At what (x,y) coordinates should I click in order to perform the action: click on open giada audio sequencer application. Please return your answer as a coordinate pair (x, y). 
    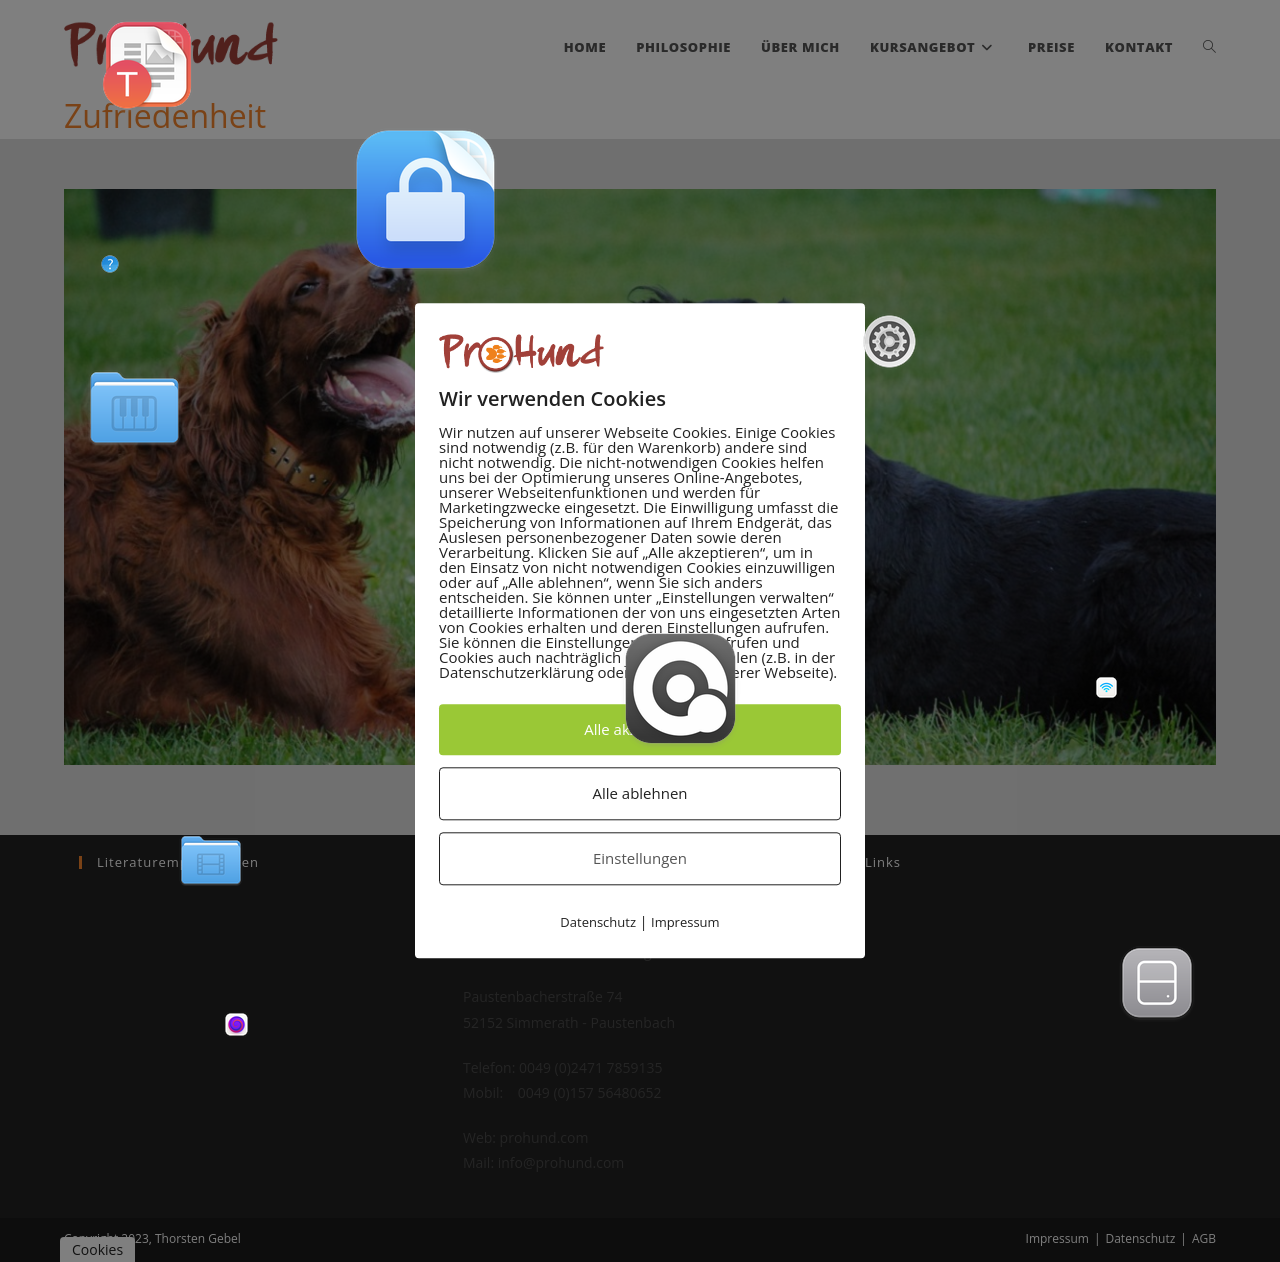
    Looking at the image, I should click on (680, 688).